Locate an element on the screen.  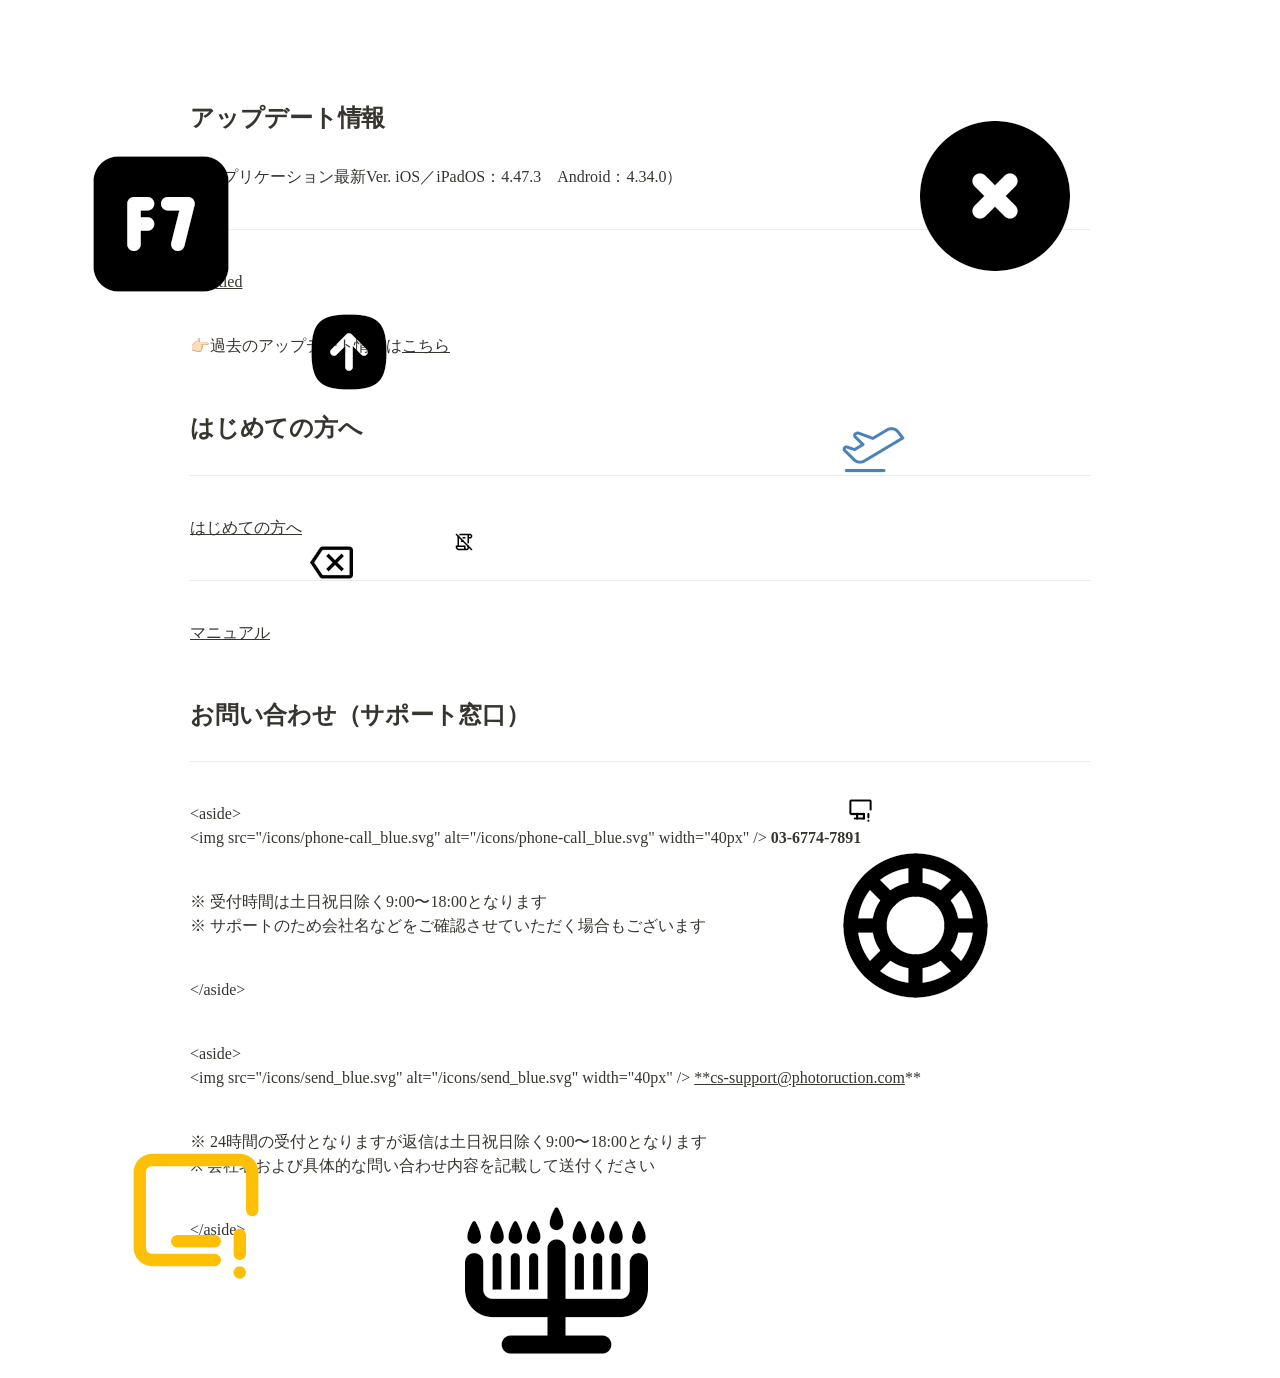
upload a file or document is located at coordinates (349, 352).